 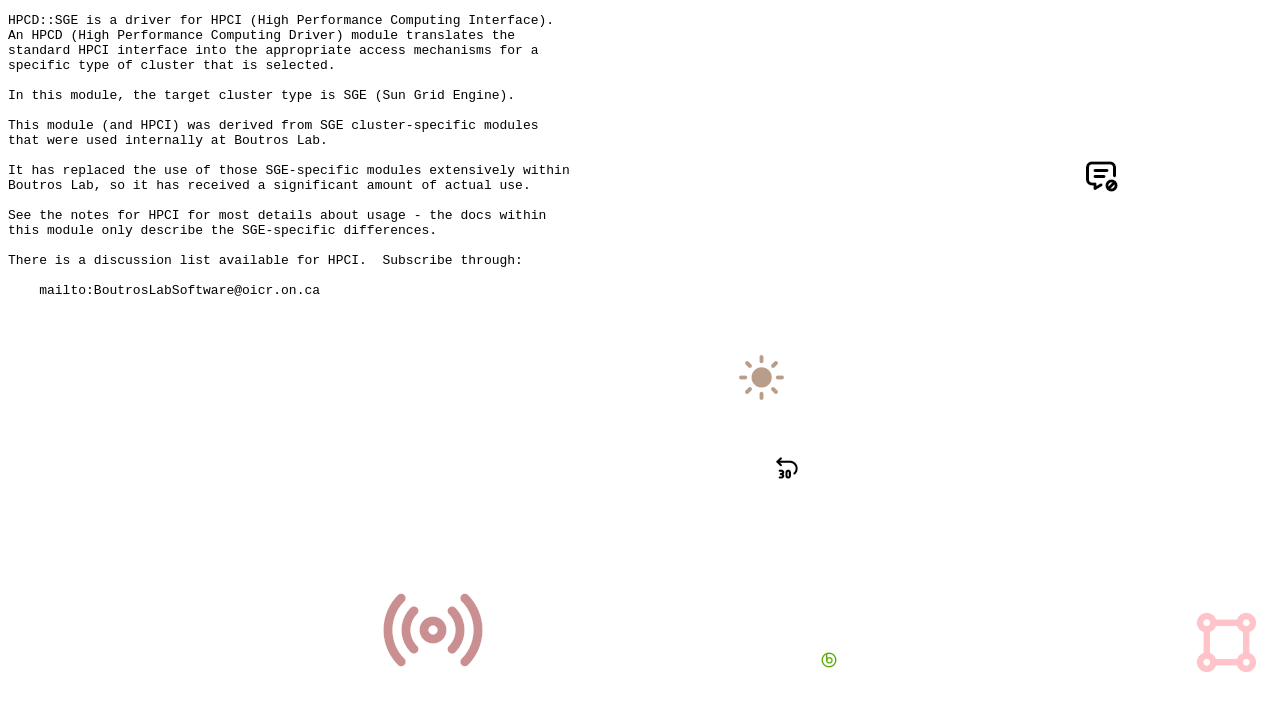 I want to click on switch to light mode, so click(x=761, y=377).